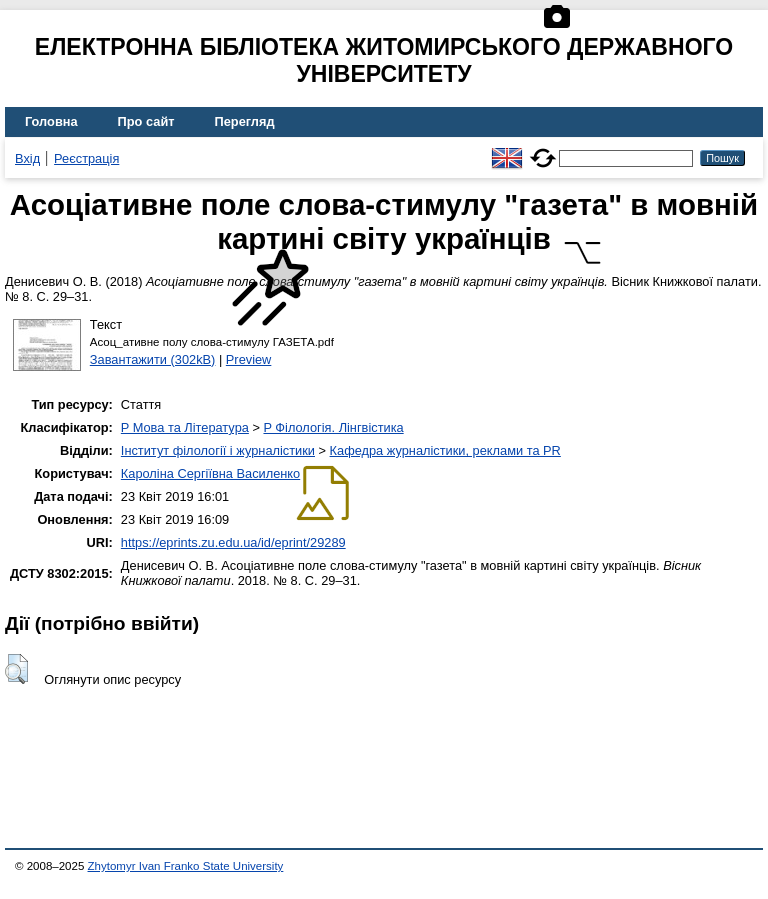 The image size is (768, 899). What do you see at coordinates (270, 287) in the screenshot?
I see `mark as favorite or highlight content` at bounding box center [270, 287].